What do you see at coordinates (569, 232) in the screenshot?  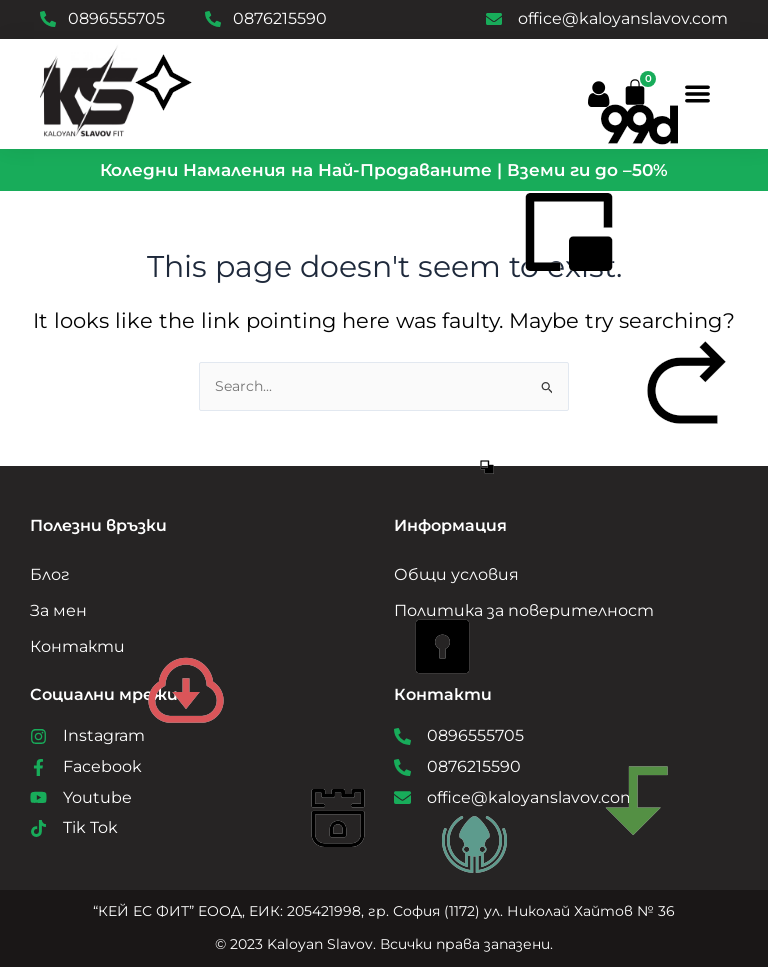 I see `enable picture-in-picture mode` at bounding box center [569, 232].